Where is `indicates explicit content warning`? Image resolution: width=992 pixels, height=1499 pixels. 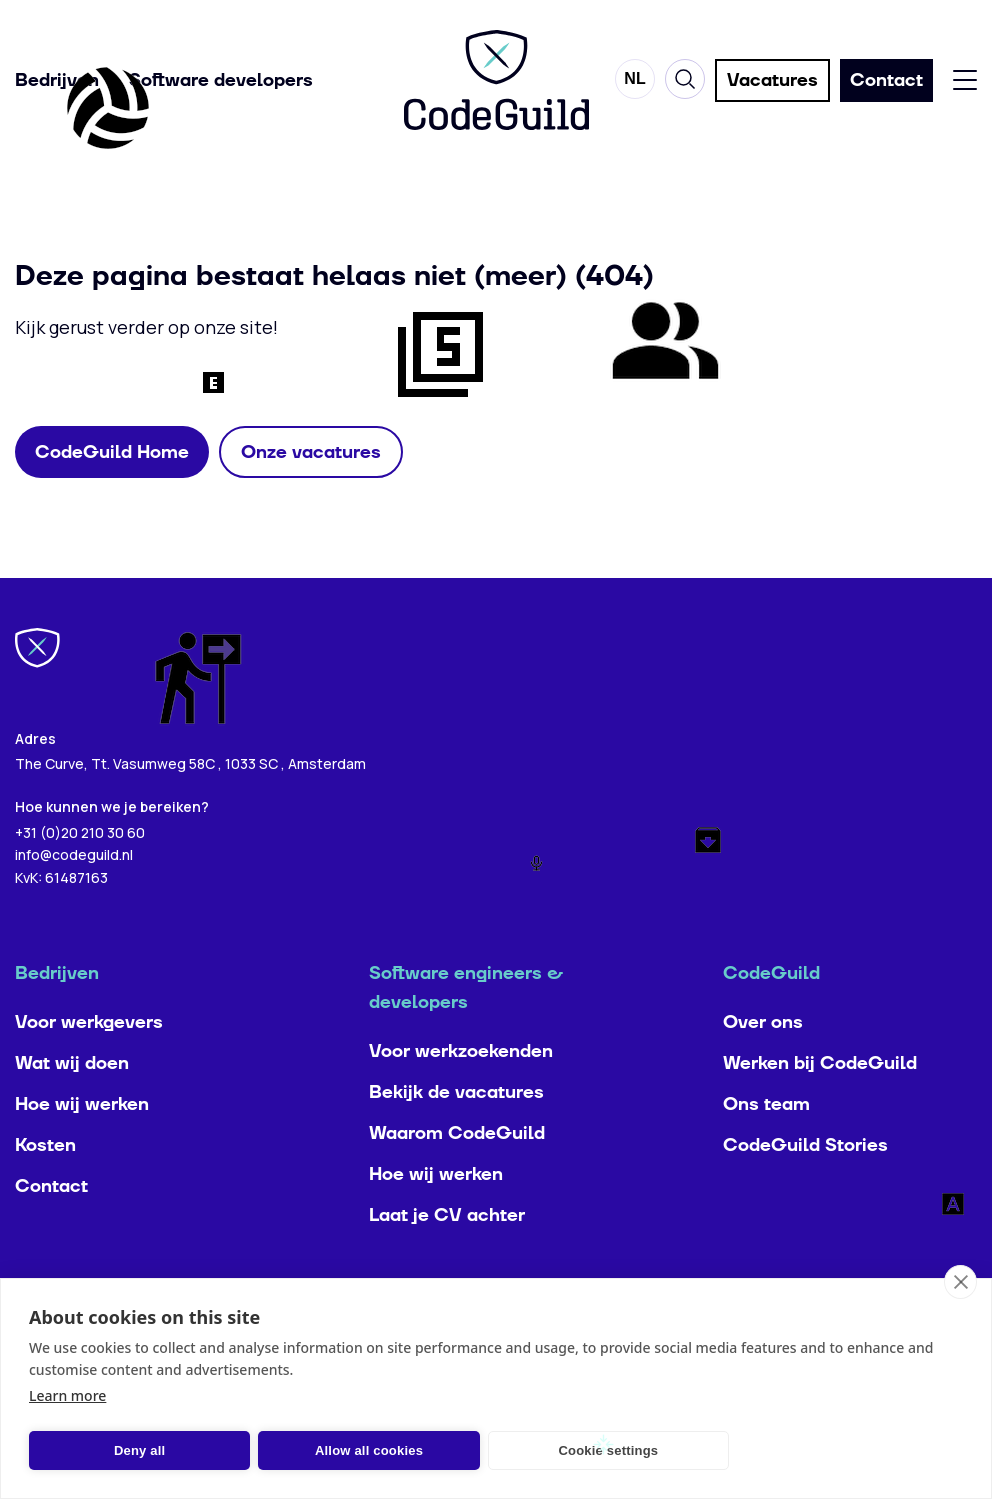
indicates explicit content warning is located at coordinates (214, 383).